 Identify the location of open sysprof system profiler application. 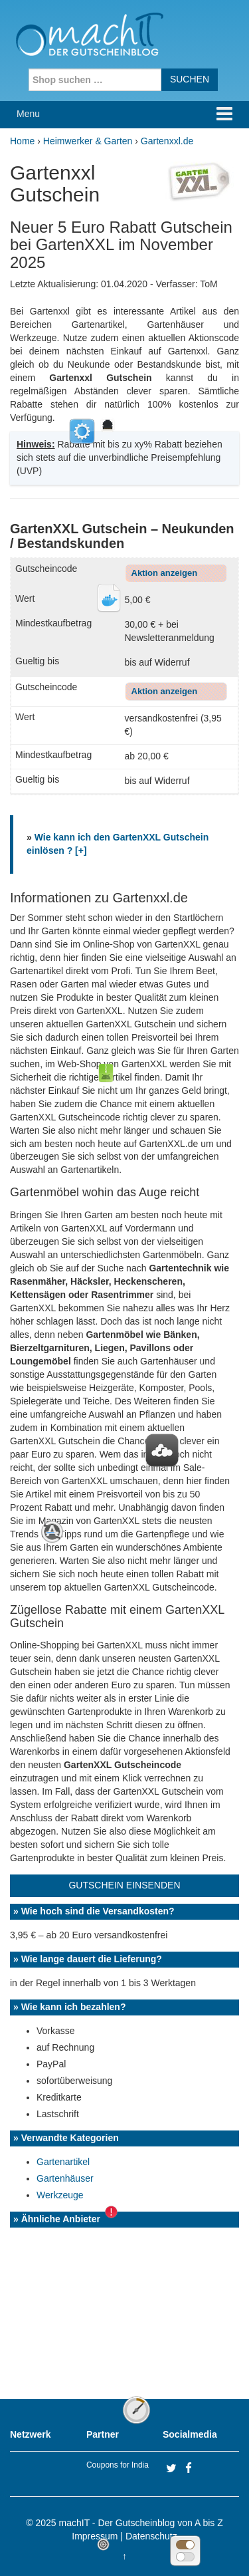
(136, 2410).